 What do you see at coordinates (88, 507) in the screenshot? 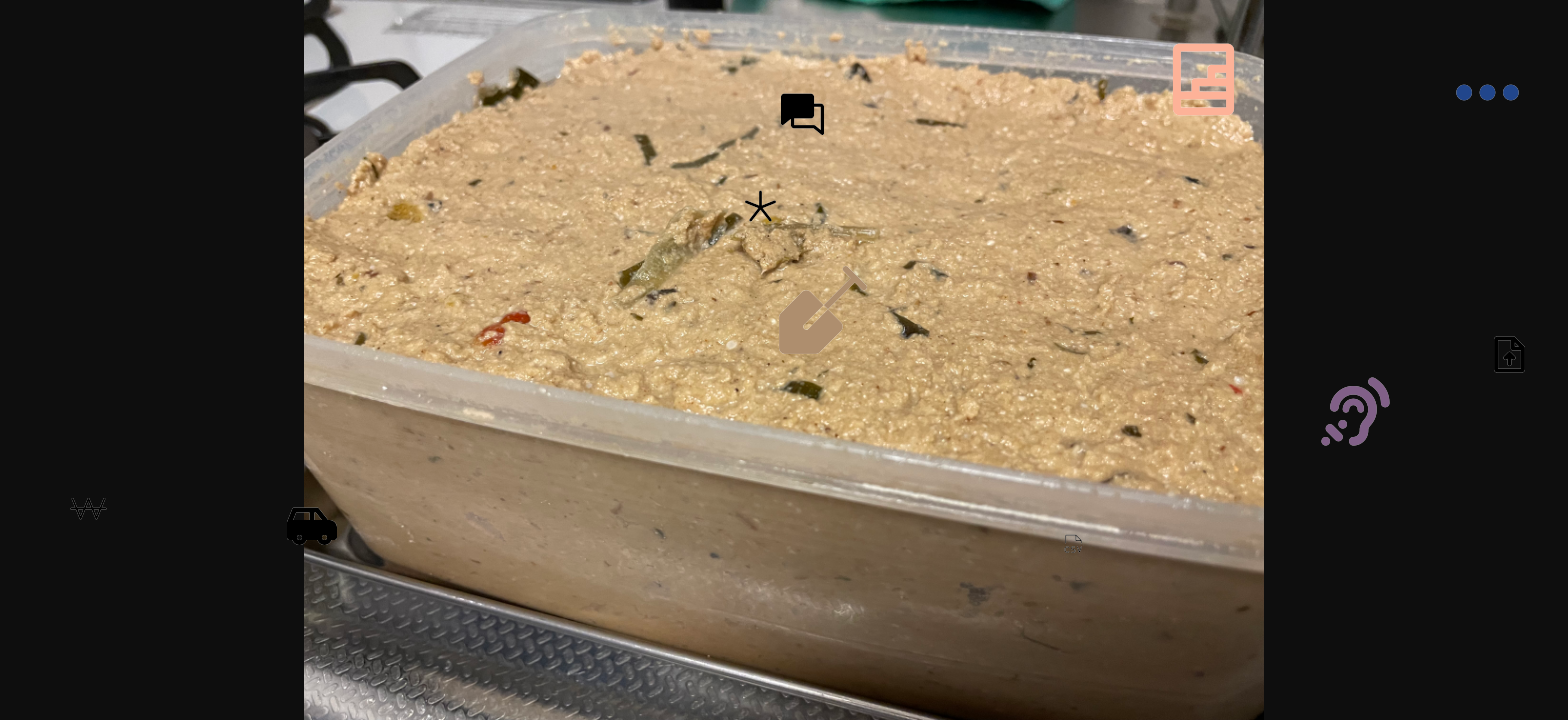
I see `indicates south korean won currency` at bounding box center [88, 507].